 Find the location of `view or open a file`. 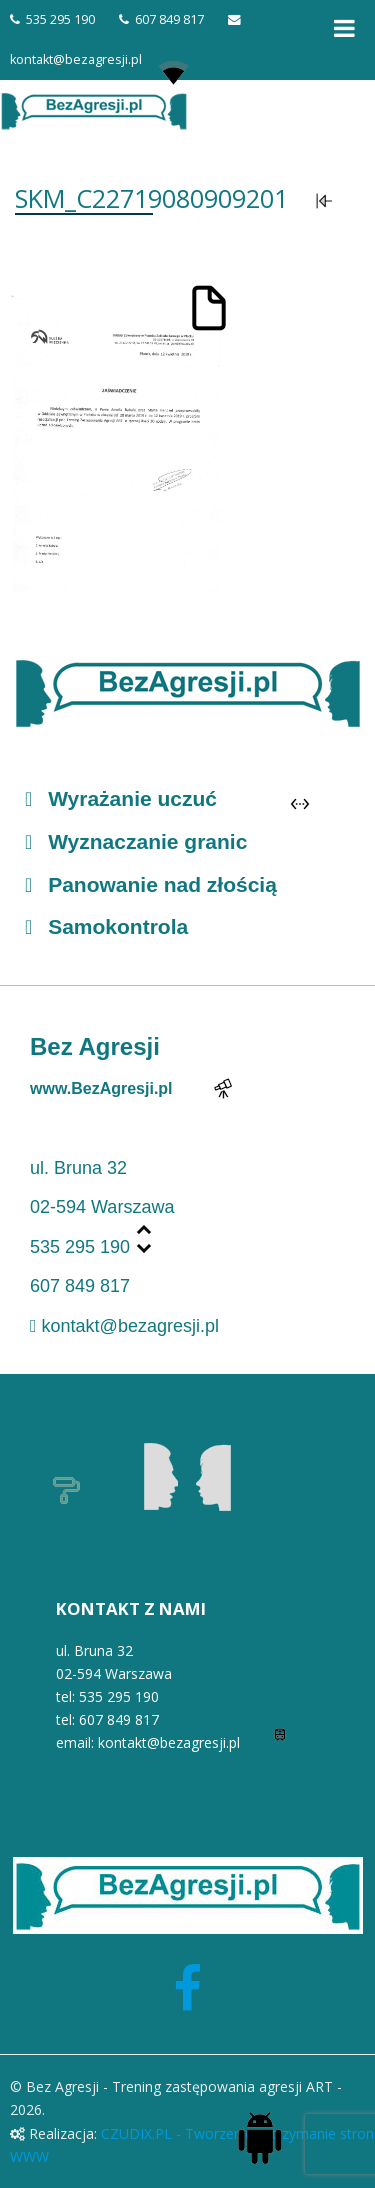

view or open a file is located at coordinates (209, 308).